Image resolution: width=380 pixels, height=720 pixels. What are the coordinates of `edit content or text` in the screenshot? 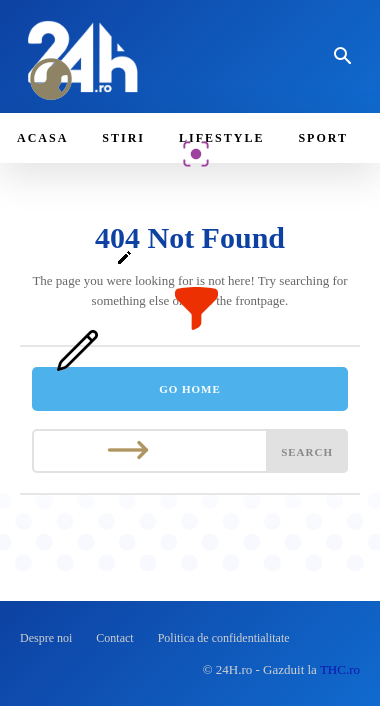 It's located at (77, 350).